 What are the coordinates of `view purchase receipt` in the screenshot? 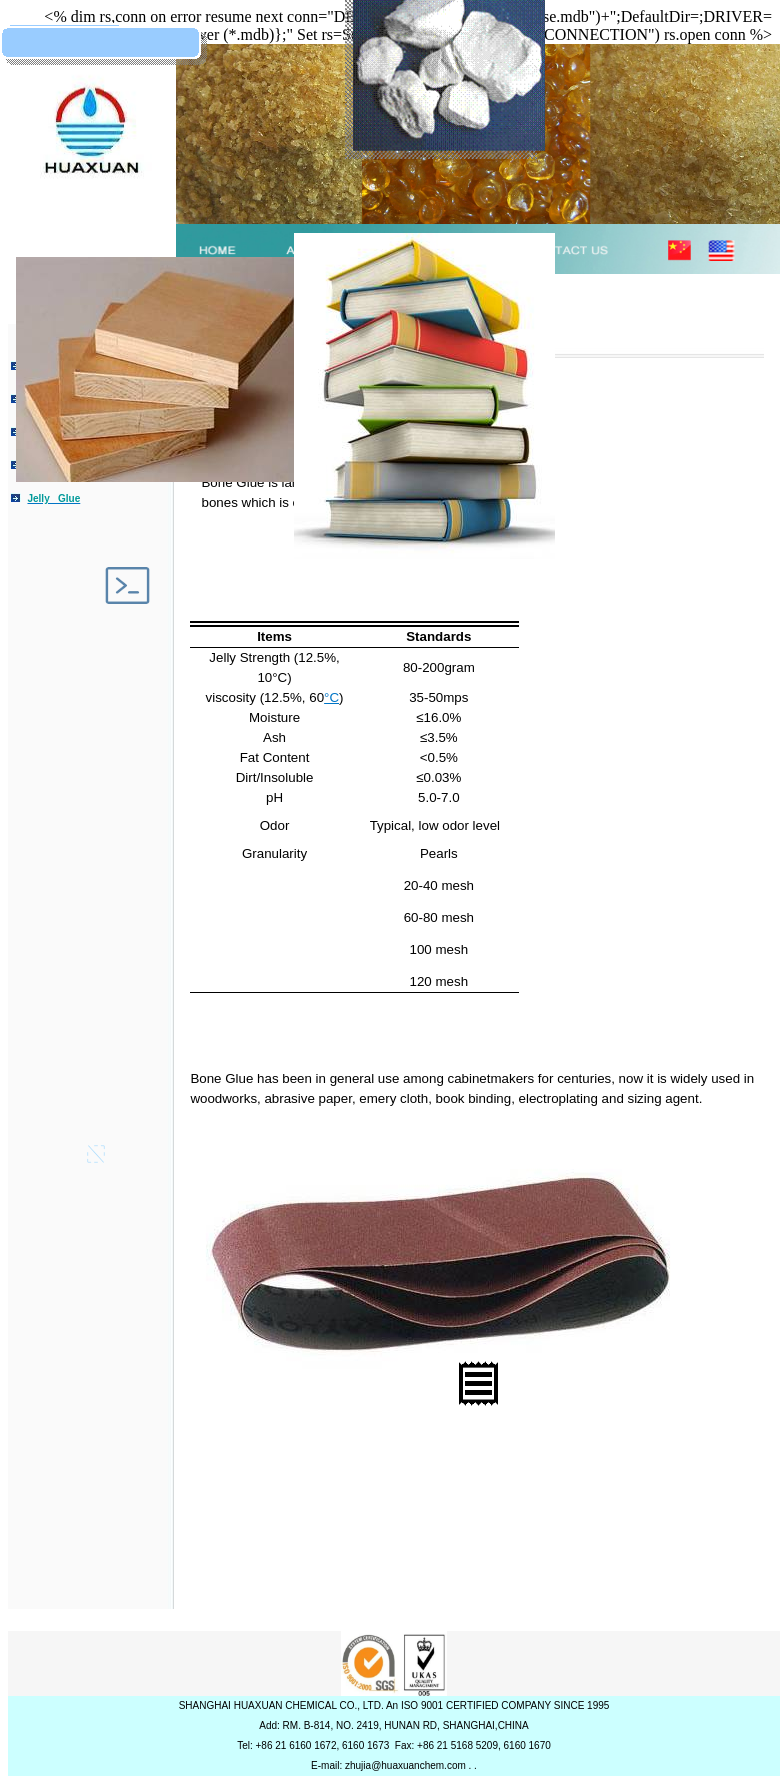 It's located at (478, 1383).